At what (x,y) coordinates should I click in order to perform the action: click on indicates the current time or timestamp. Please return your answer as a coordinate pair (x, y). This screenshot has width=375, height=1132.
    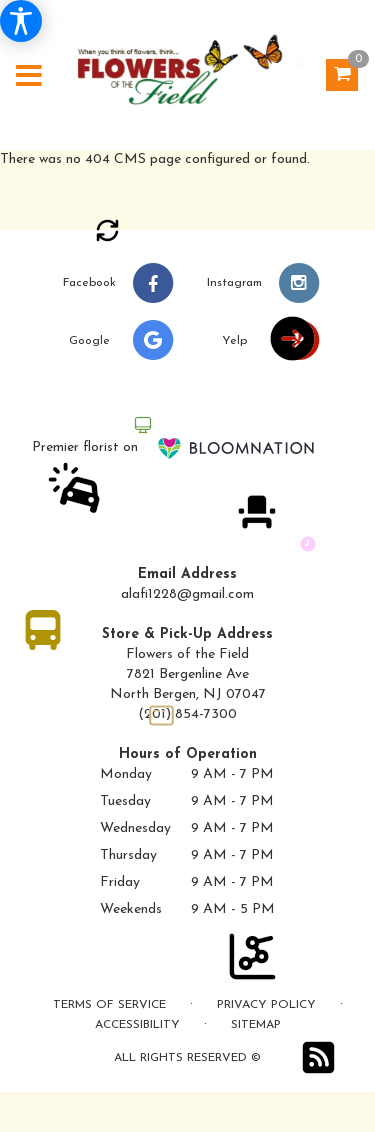
    Looking at the image, I should click on (308, 544).